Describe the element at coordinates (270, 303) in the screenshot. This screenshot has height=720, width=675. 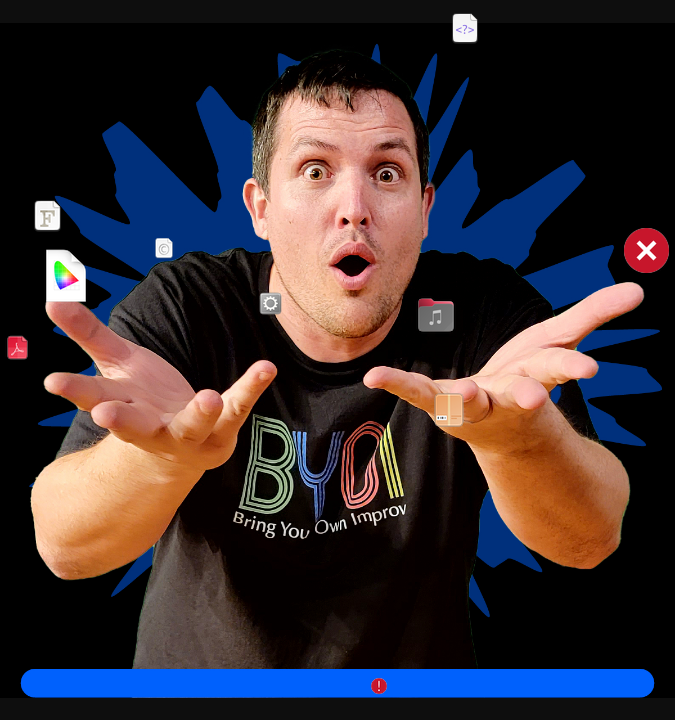
I see `shared library file type indicator` at that location.